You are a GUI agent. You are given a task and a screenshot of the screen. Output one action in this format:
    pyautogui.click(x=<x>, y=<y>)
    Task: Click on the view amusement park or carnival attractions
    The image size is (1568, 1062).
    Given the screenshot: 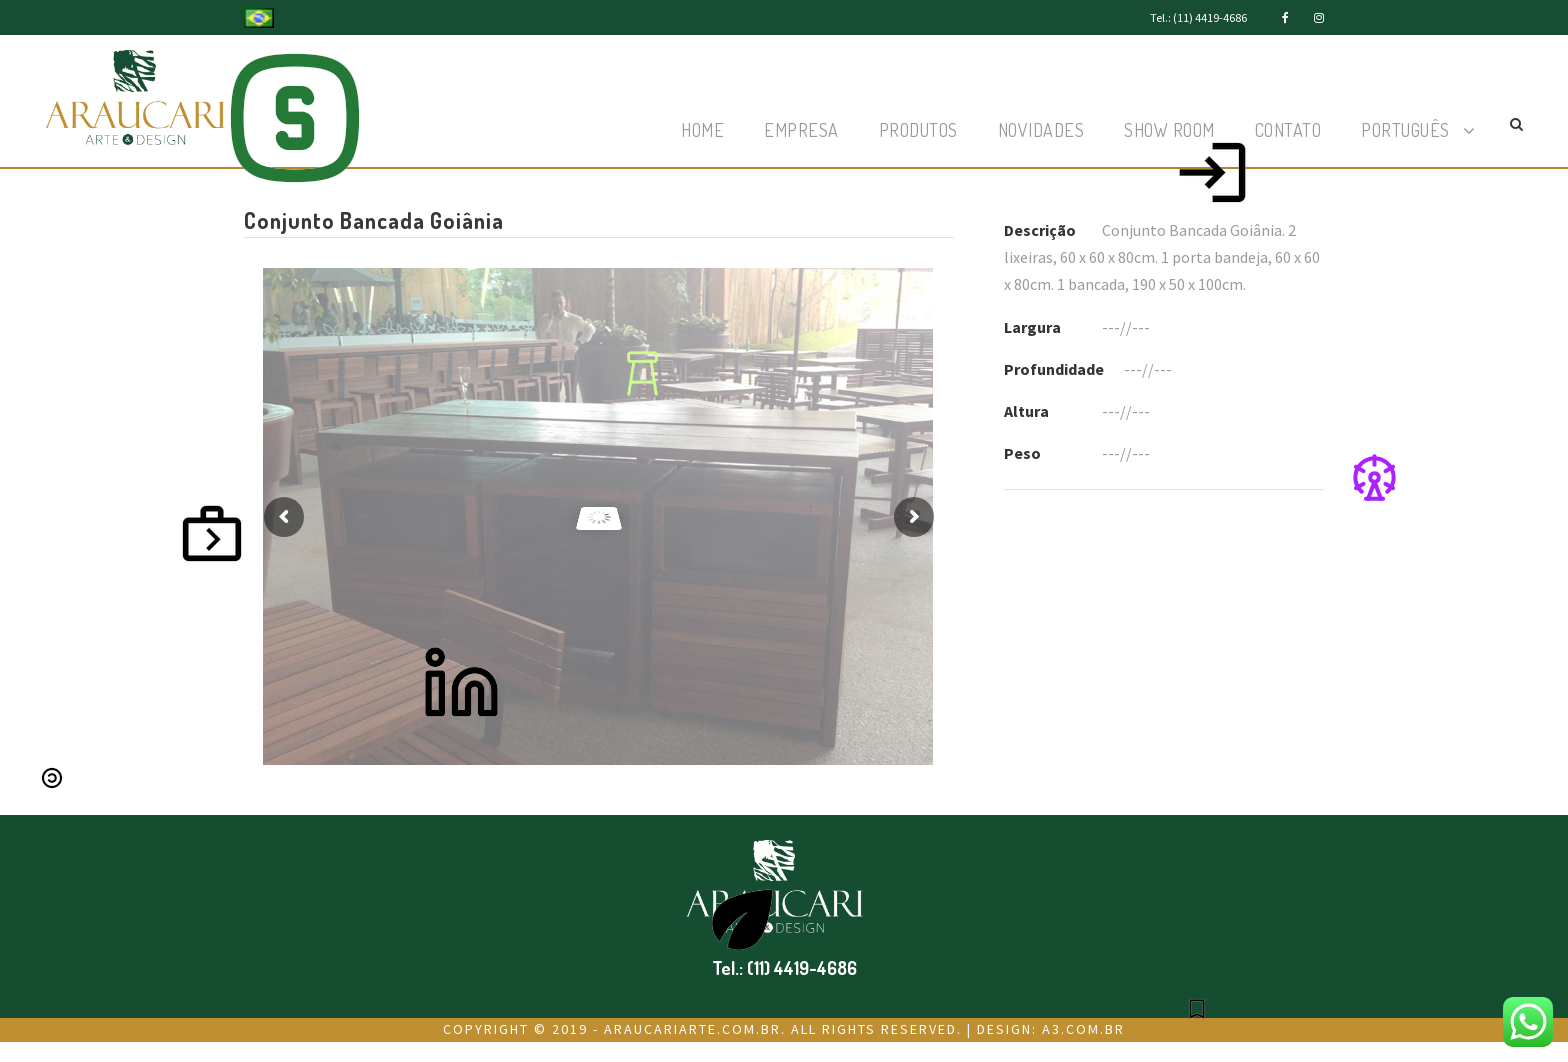 What is the action you would take?
    pyautogui.click(x=1374, y=477)
    